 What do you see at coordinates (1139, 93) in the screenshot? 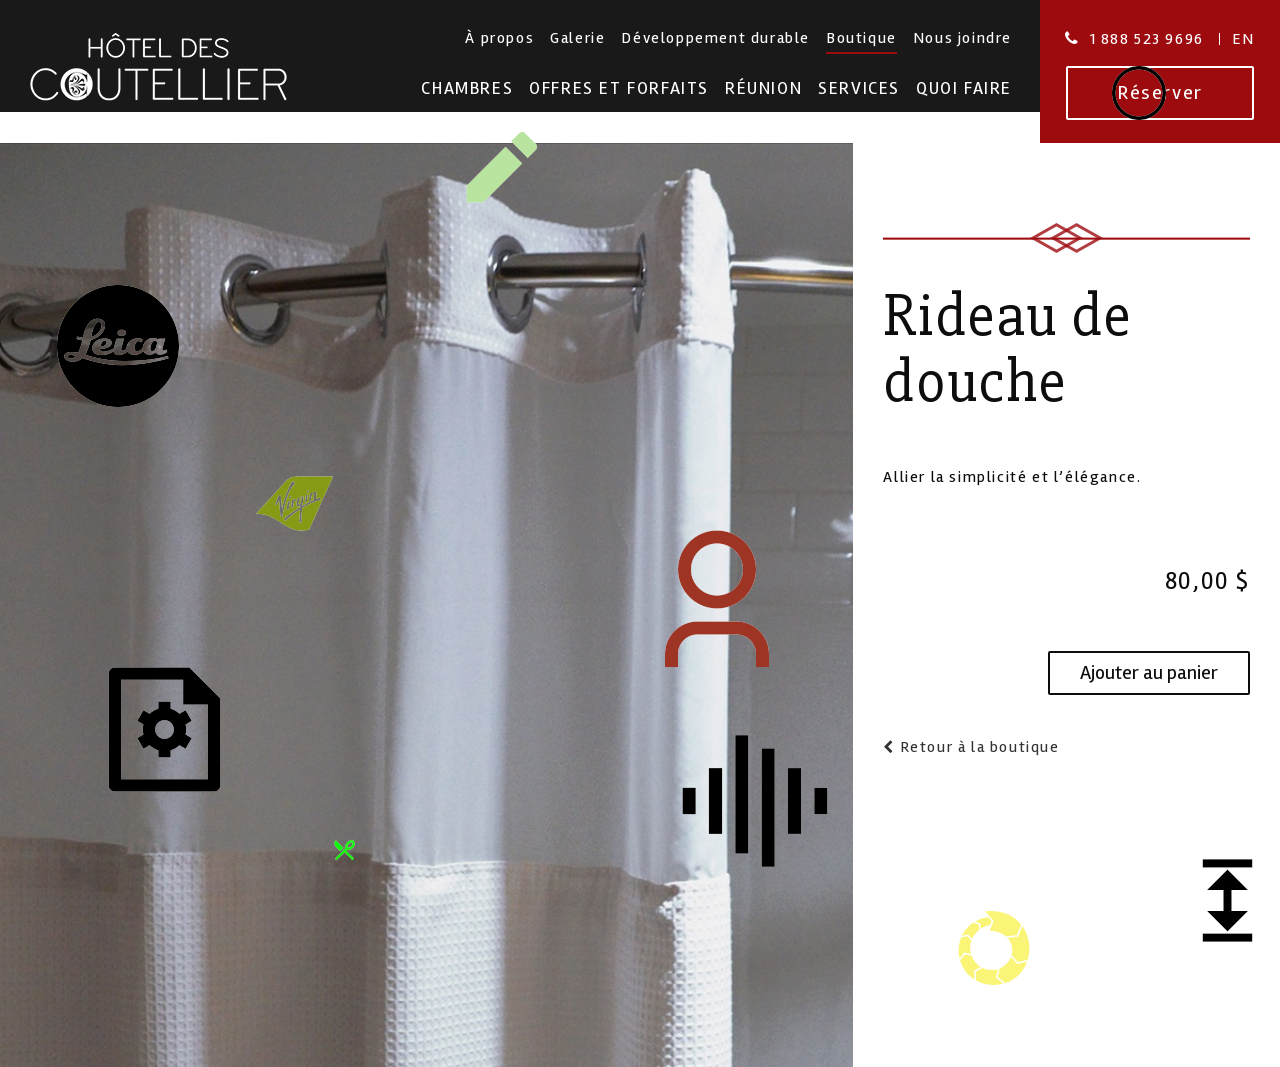
I see `conventional commits project logo` at bounding box center [1139, 93].